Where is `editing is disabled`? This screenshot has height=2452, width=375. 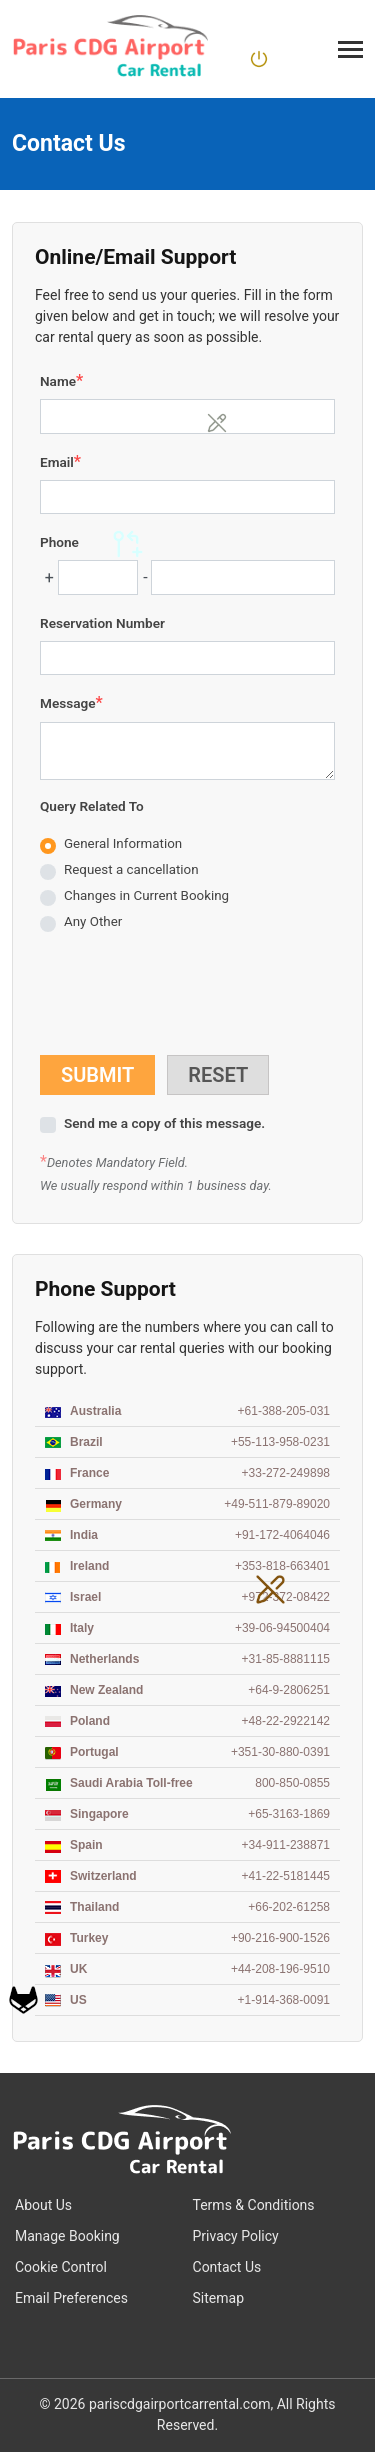
editing is disabled is located at coordinates (217, 423).